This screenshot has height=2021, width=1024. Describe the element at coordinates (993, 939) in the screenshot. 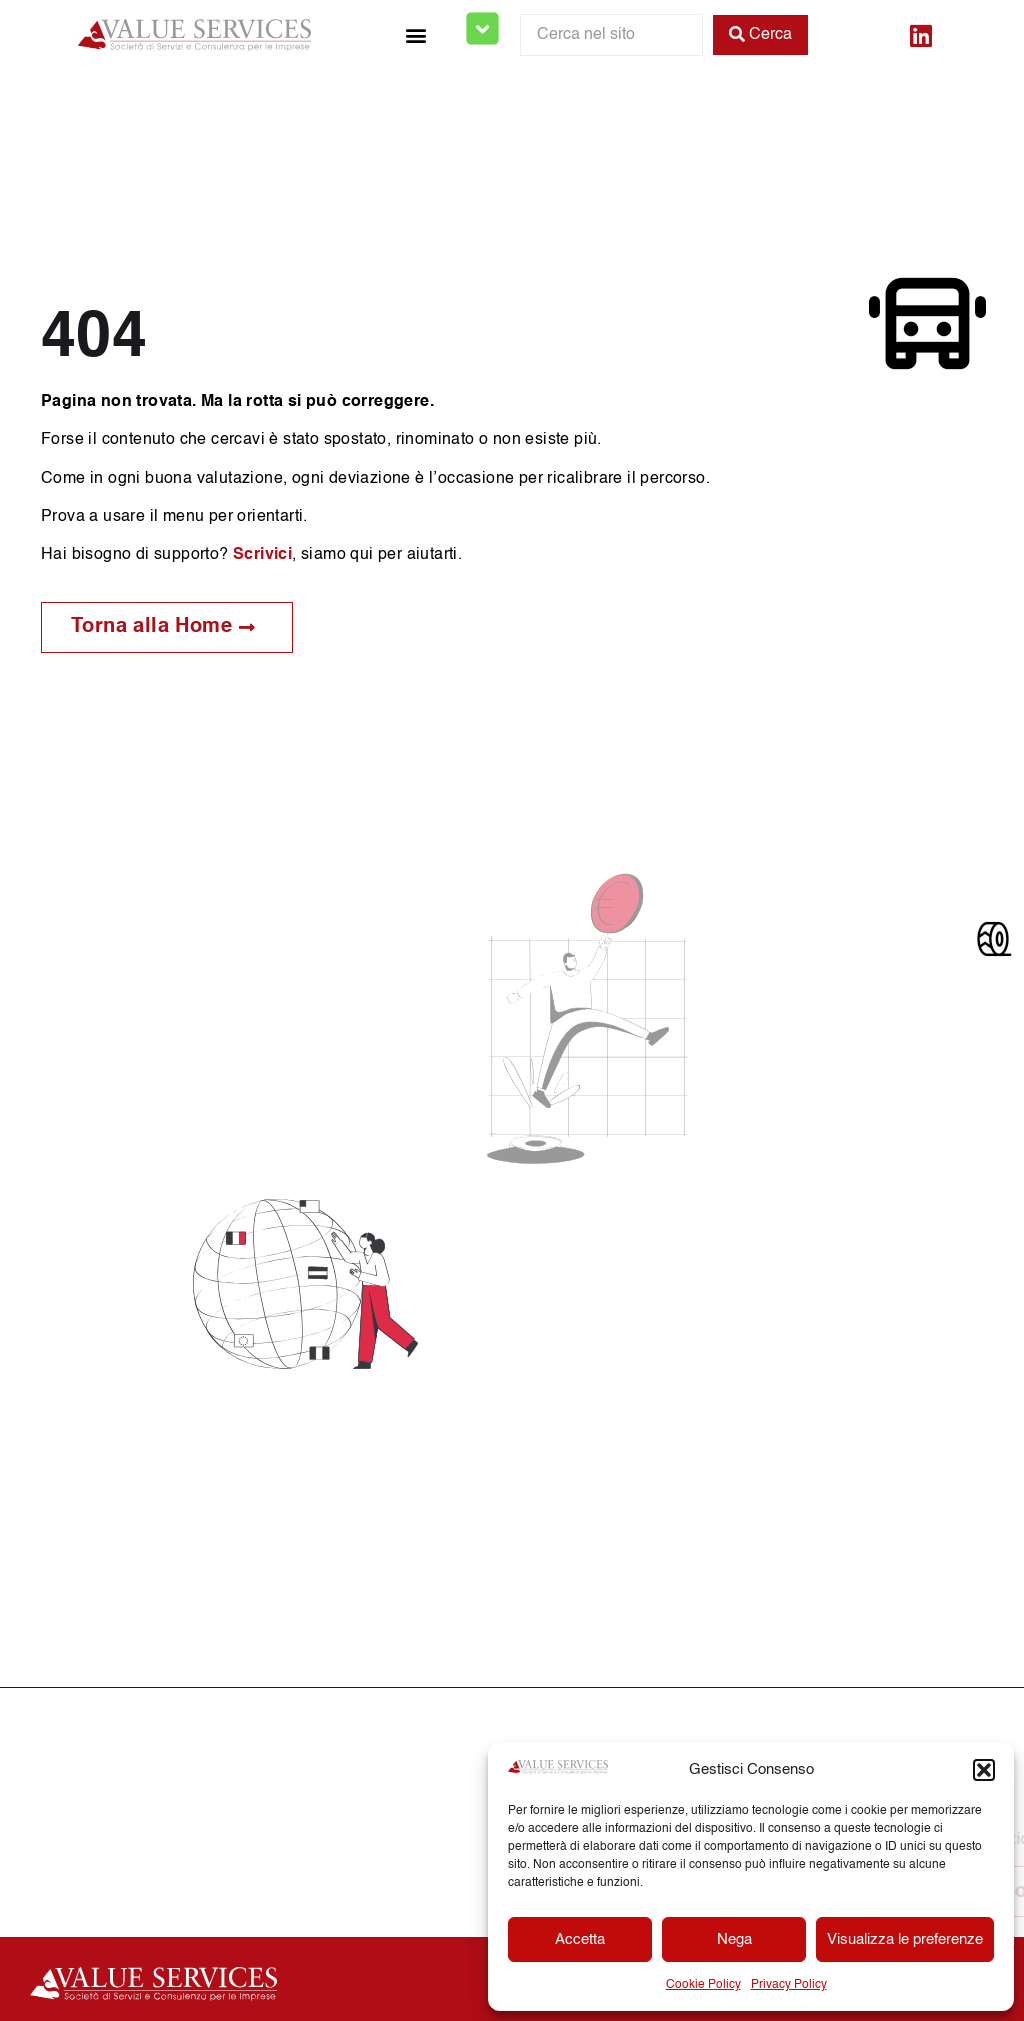

I see `view tire pressure or status` at that location.